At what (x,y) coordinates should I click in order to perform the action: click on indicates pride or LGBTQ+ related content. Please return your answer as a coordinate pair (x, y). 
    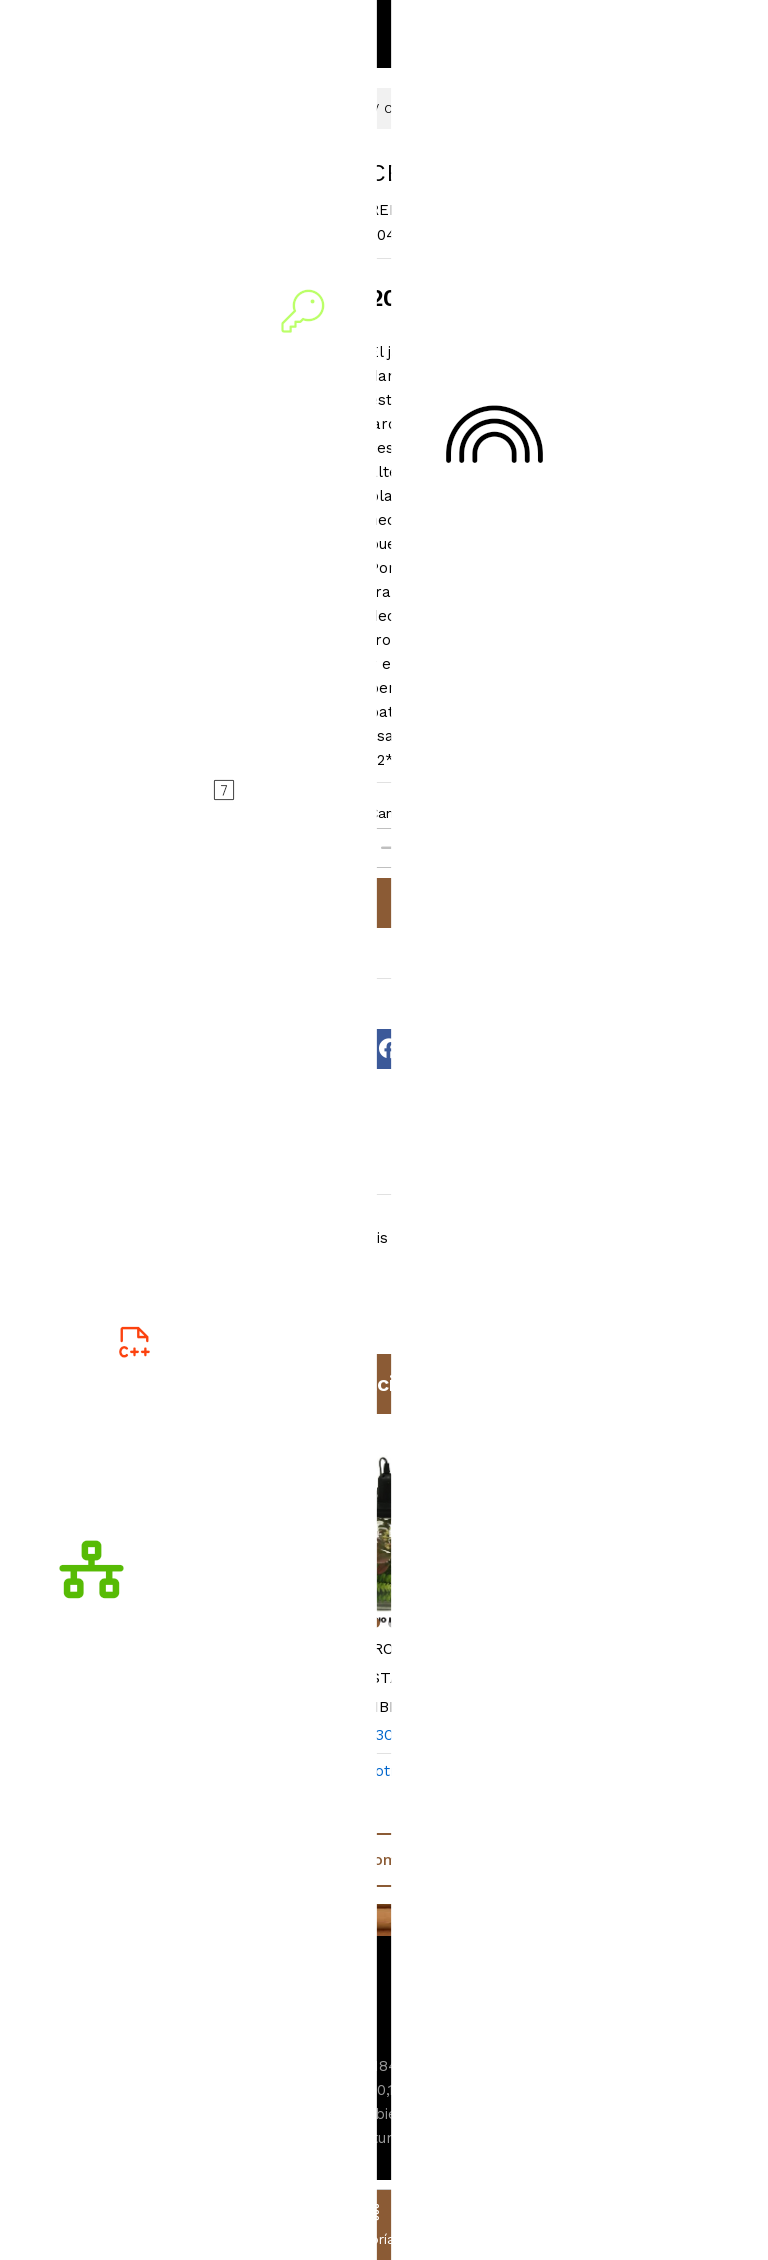
    Looking at the image, I should click on (494, 437).